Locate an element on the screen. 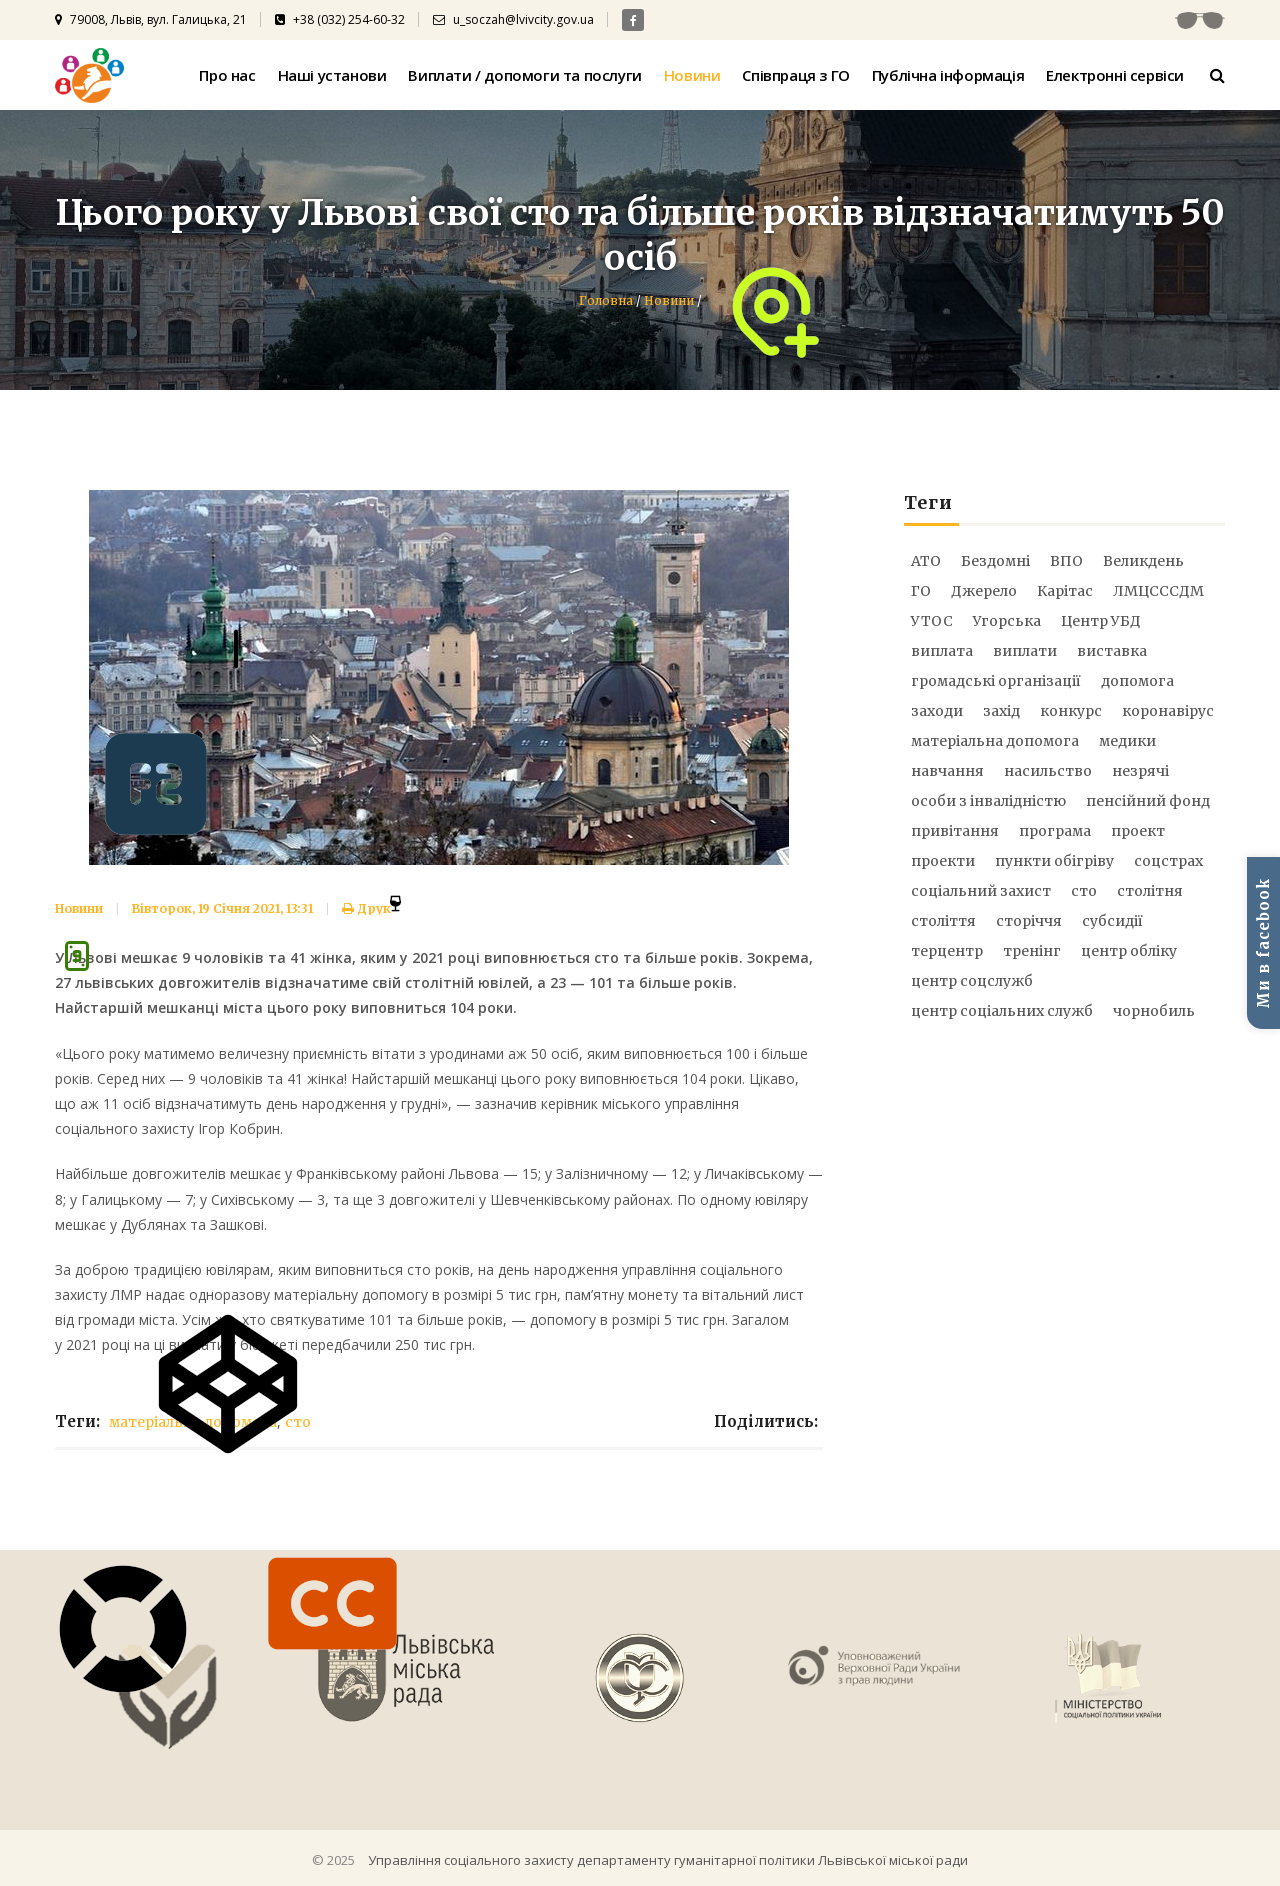 This screenshot has height=1886, width=1280. enable closed captions for video content is located at coordinates (332, 1603).